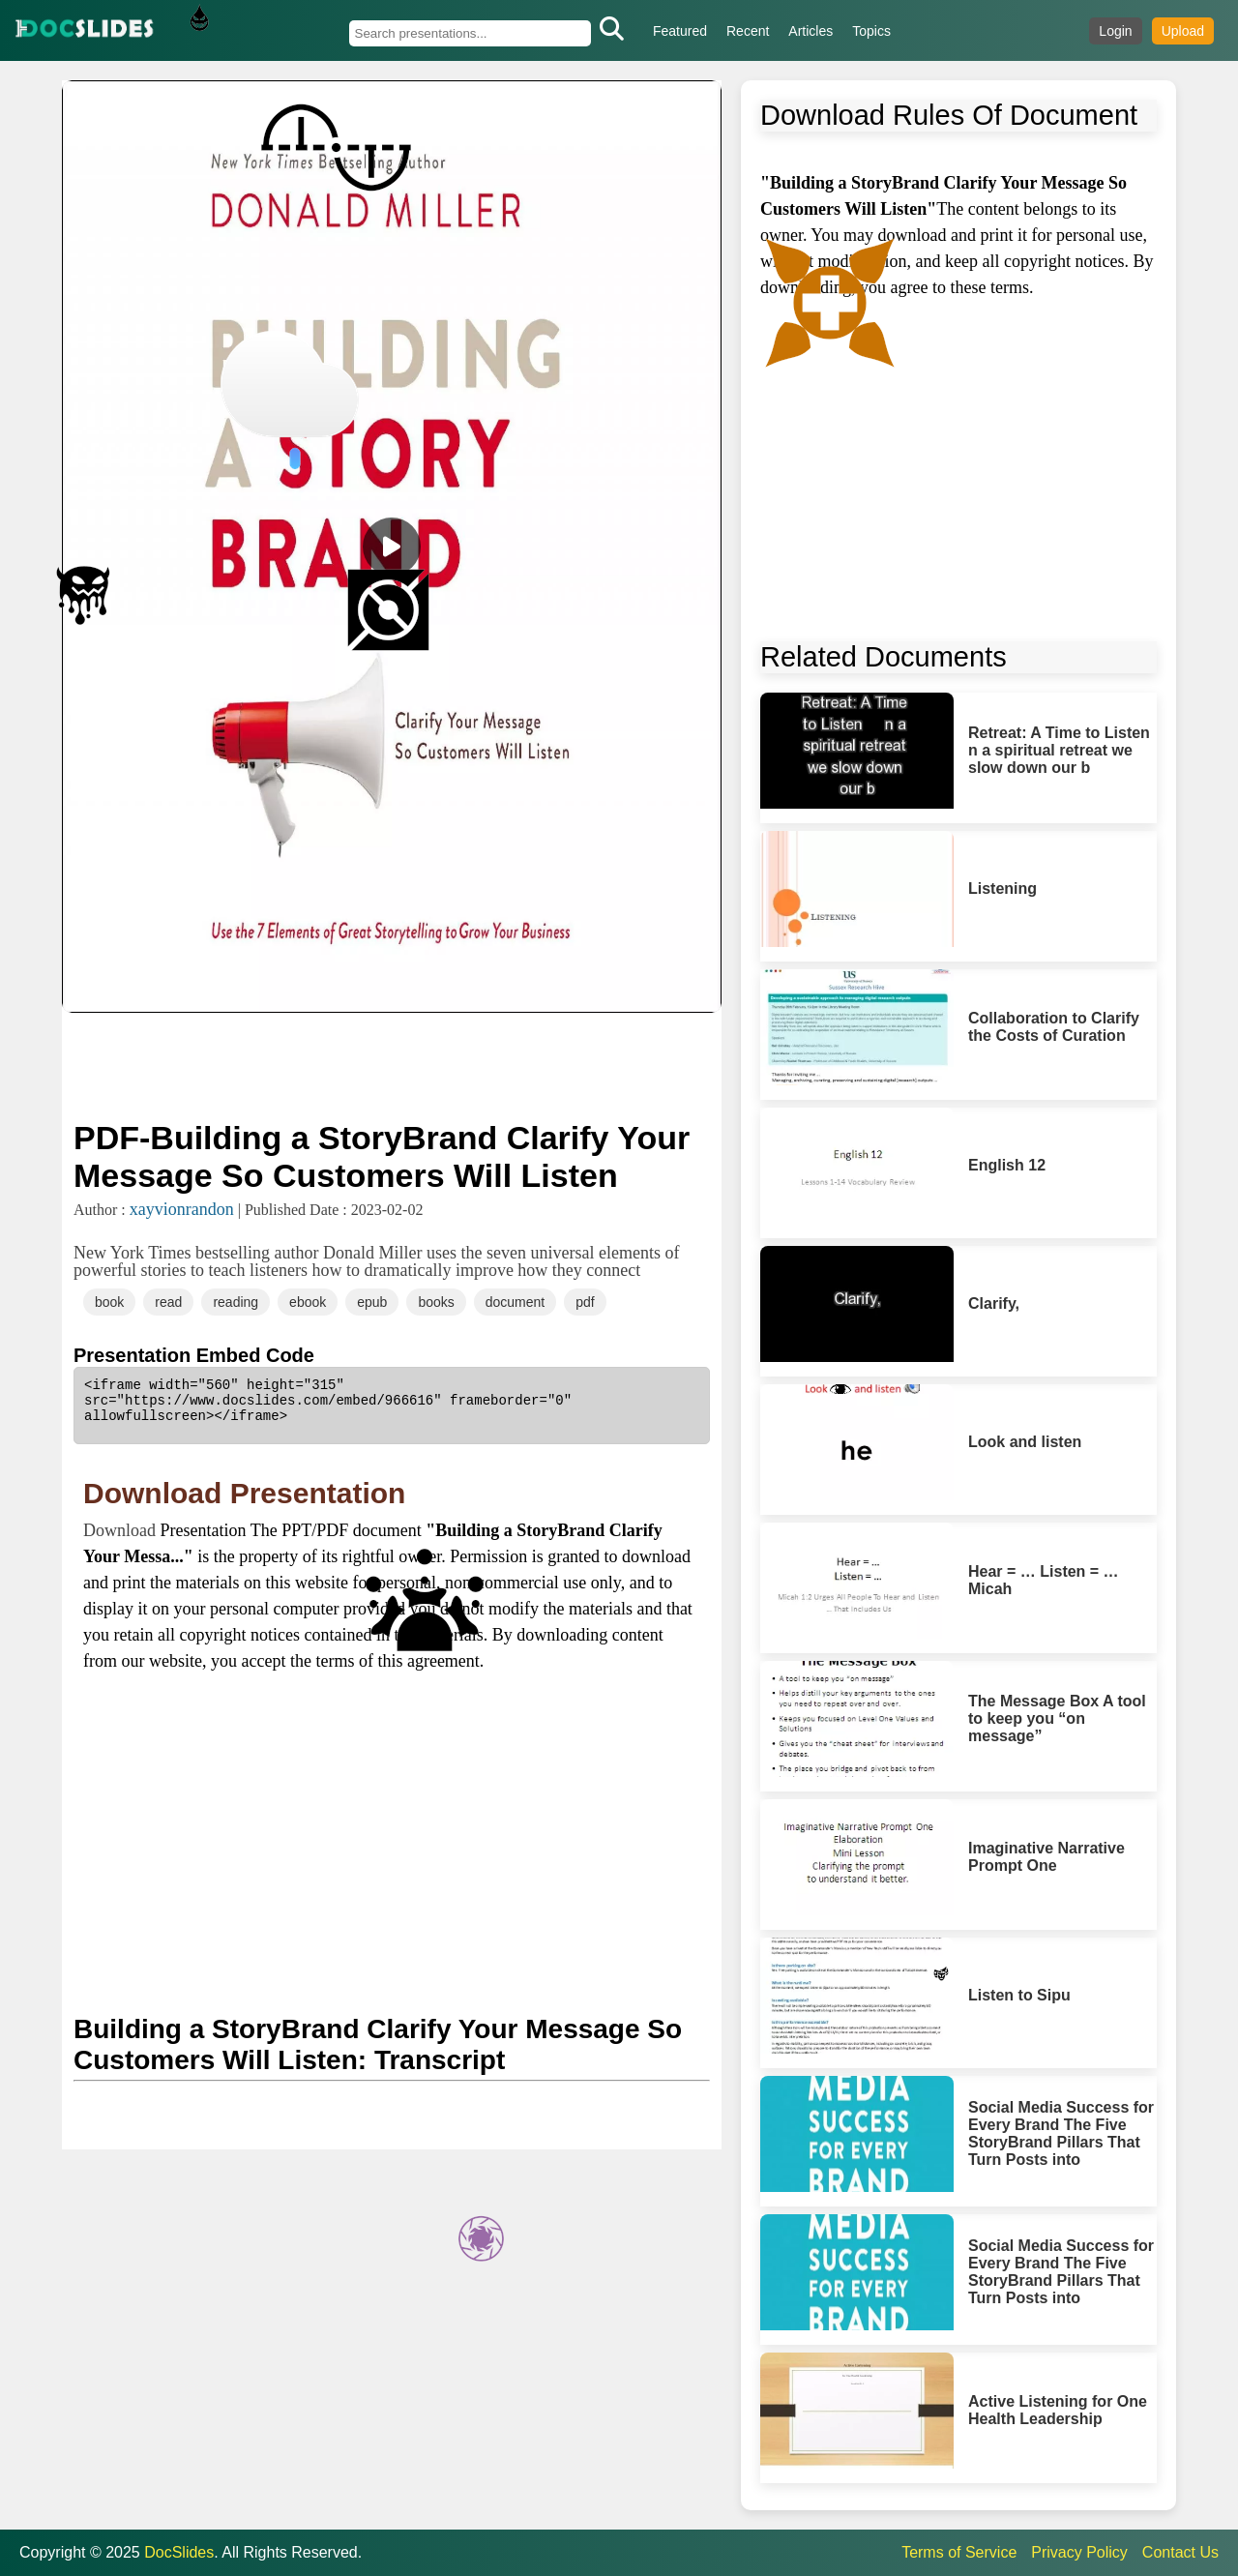 The width and height of the screenshot is (1238, 2576). I want to click on indicates scattered showers in weather forecast, so click(289, 400).